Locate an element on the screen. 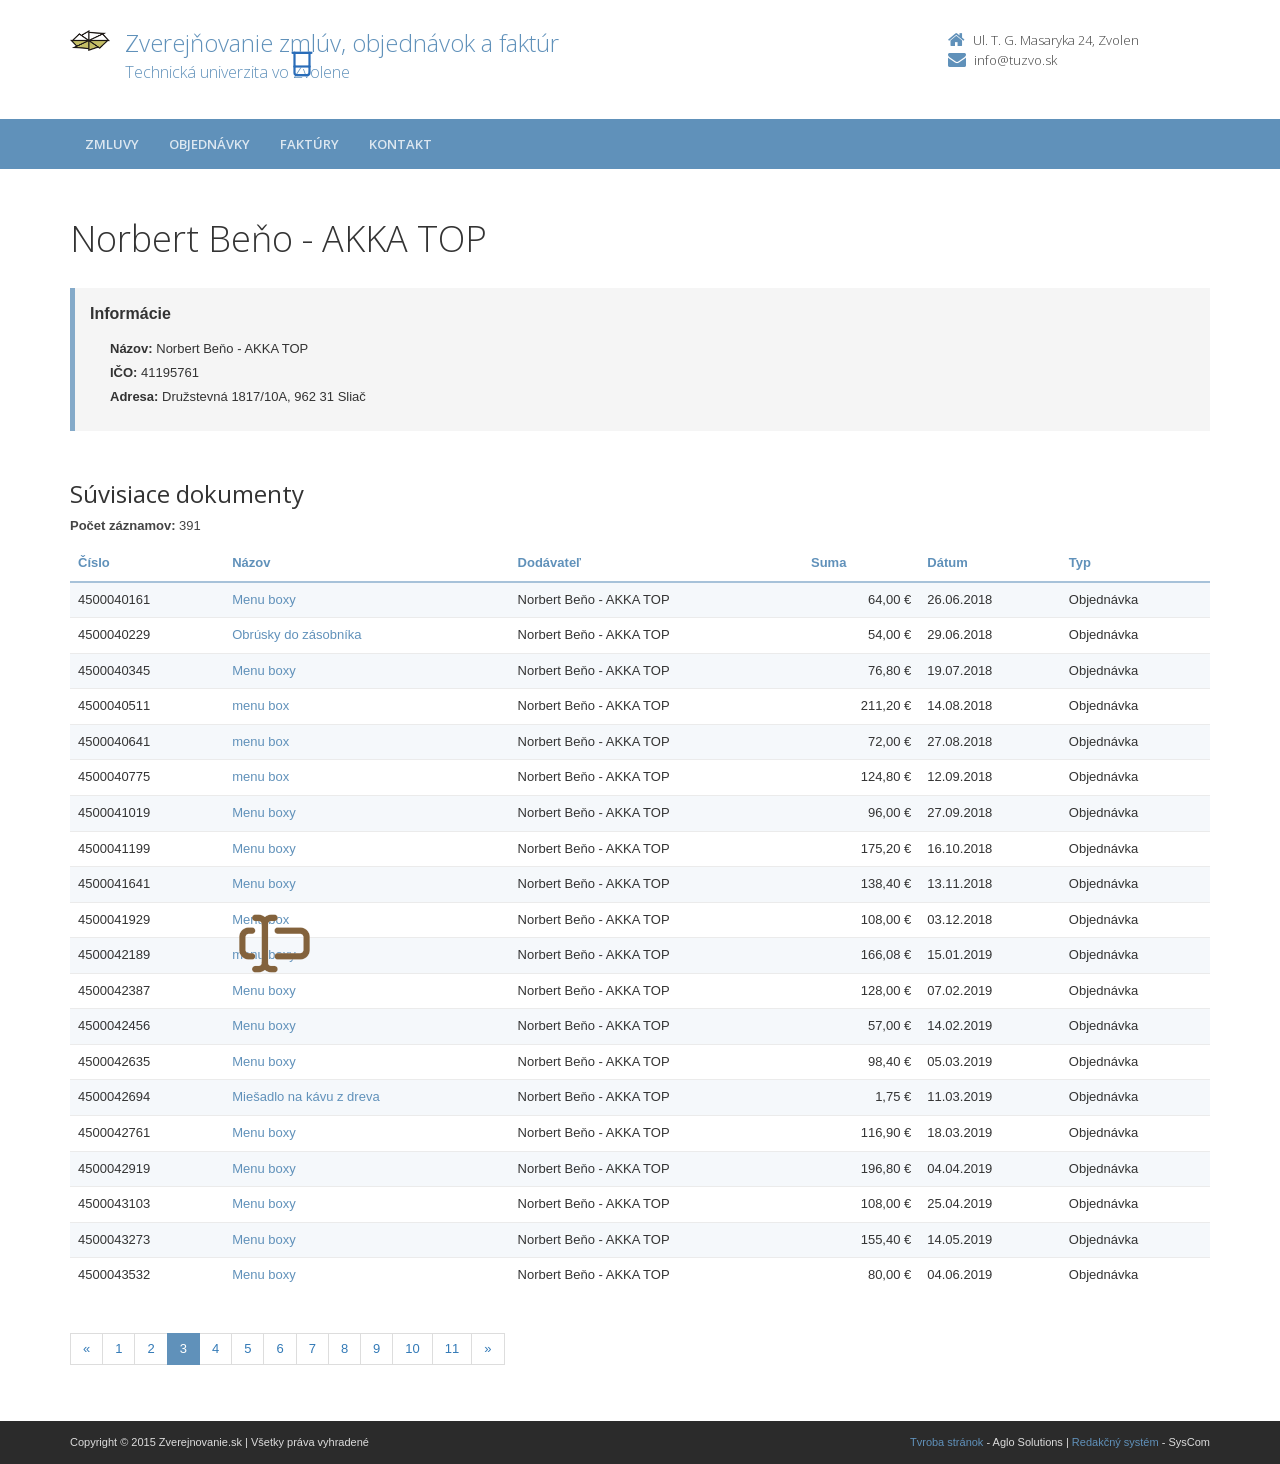 Image resolution: width=1280 pixels, height=1464 pixels. tap to enter text in this field is located at coordinates (274, 943).